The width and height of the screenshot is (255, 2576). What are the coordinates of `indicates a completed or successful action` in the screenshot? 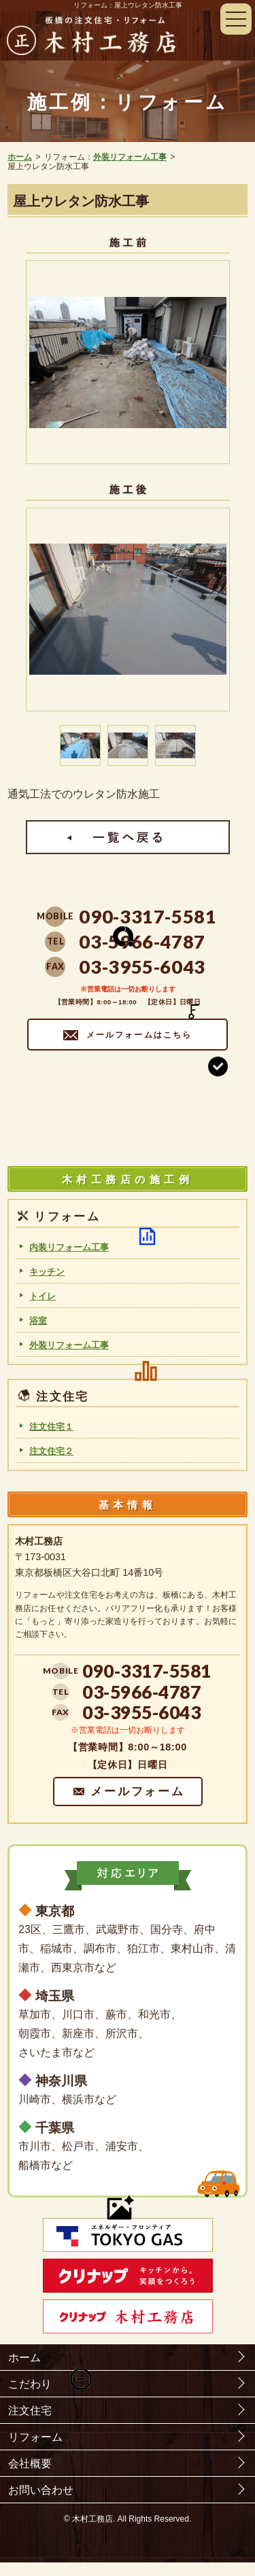 It's located at (218, 1066).